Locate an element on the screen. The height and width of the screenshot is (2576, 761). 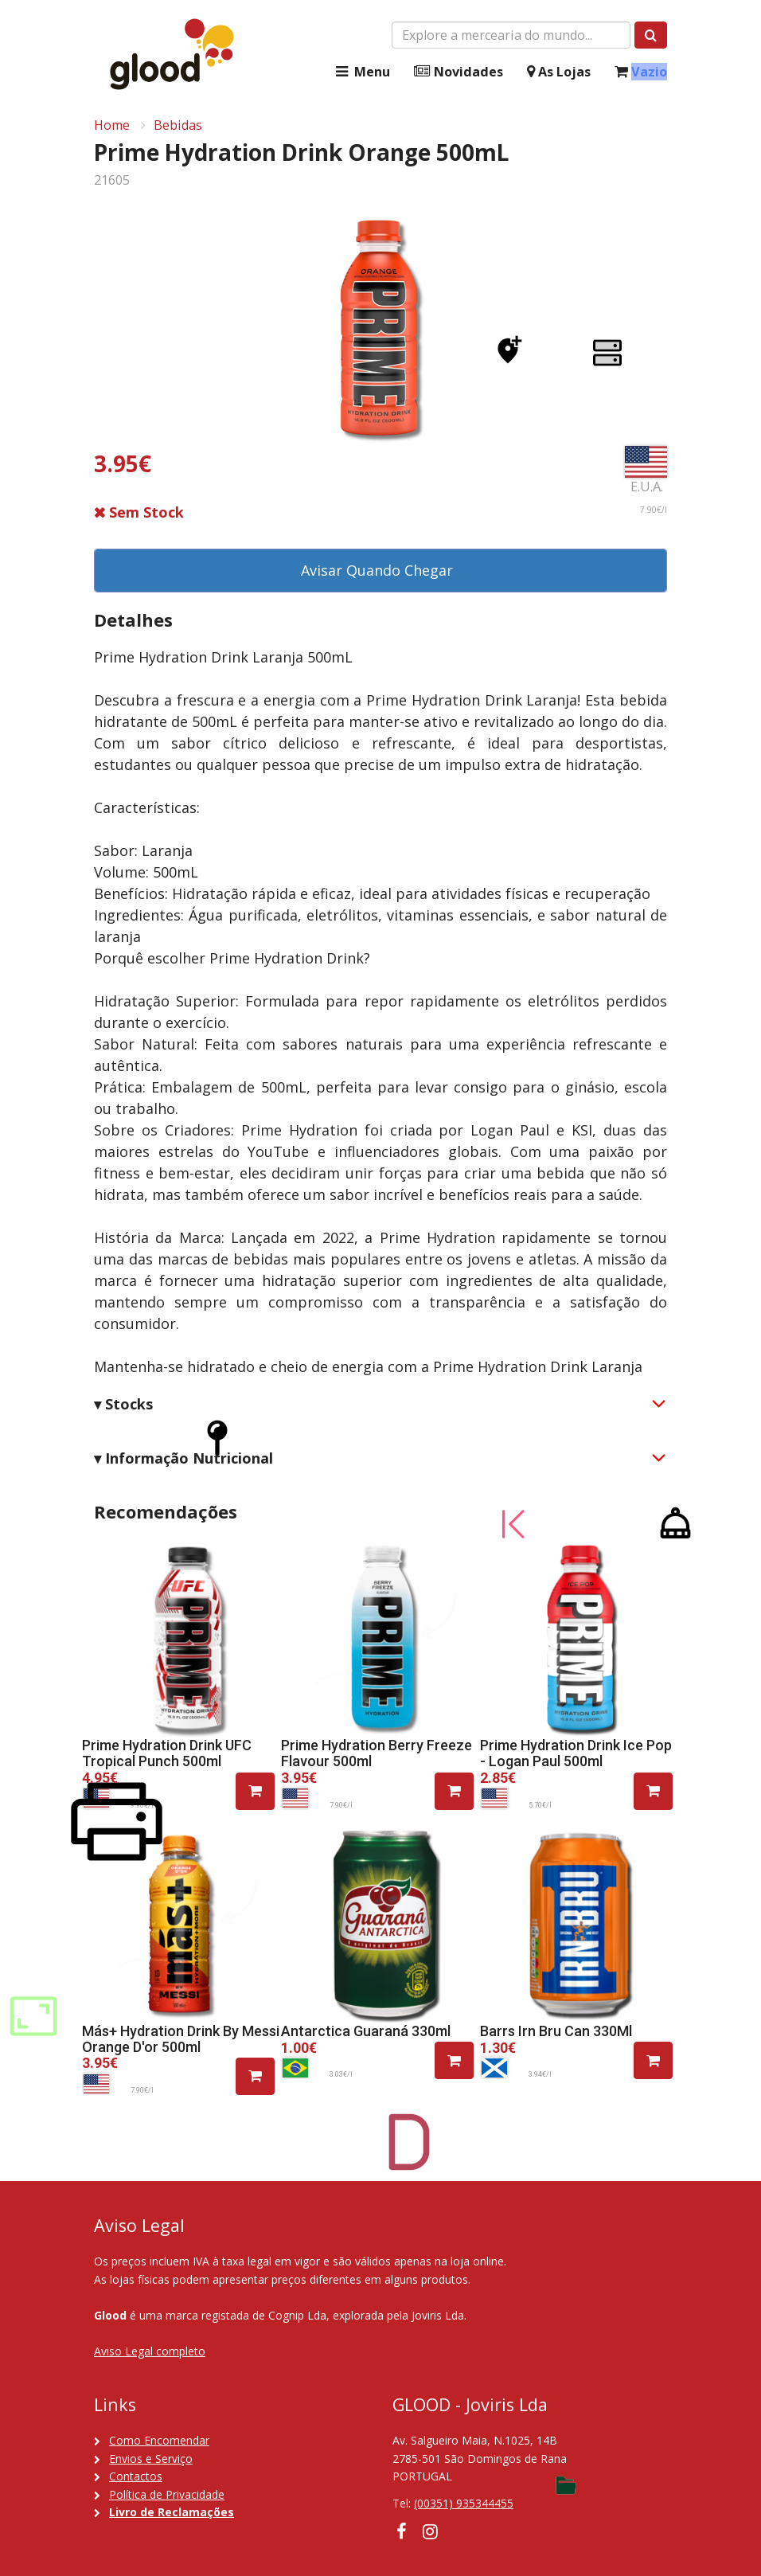
add a new location pin to the map is located at coordinates (508, 350).